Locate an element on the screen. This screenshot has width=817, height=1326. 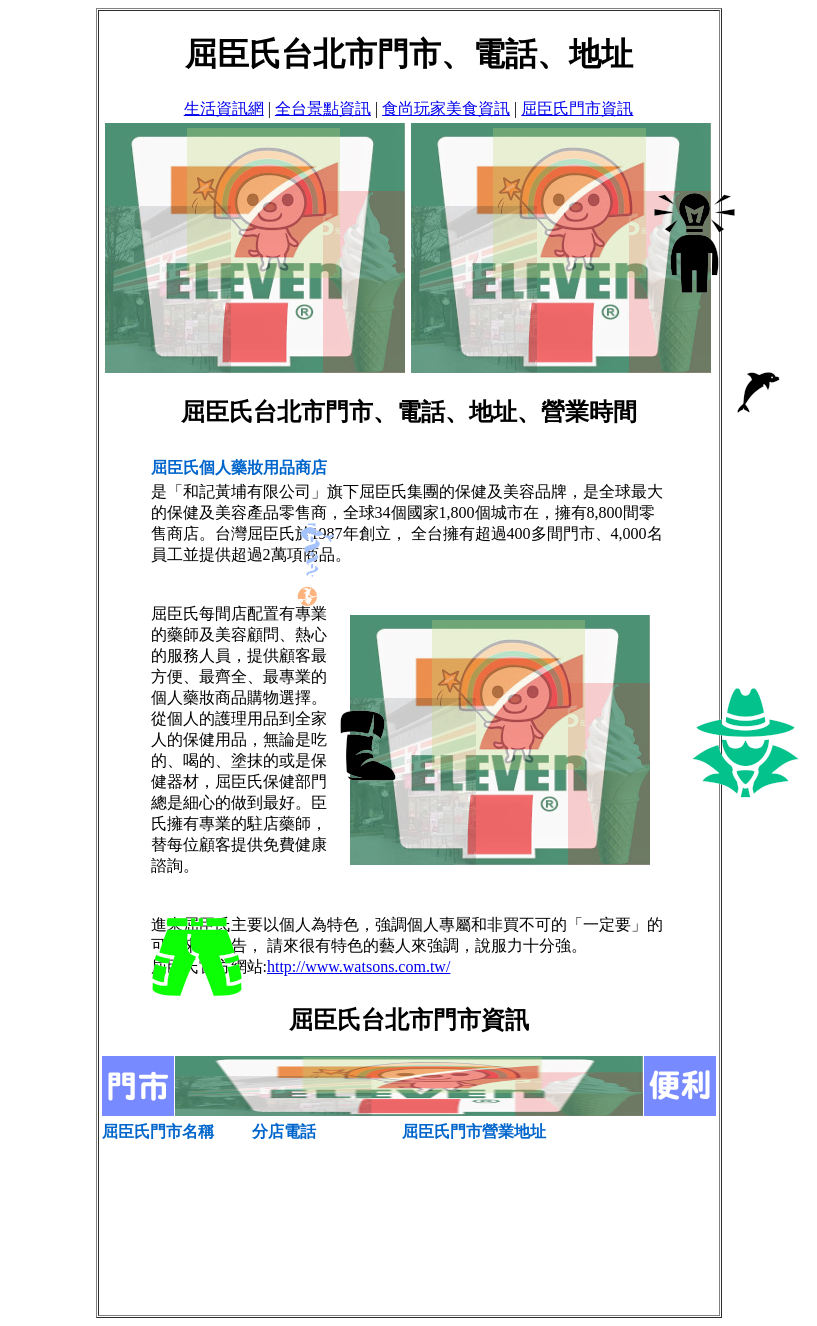
access health or medical features is located at coordinates (312, 550).